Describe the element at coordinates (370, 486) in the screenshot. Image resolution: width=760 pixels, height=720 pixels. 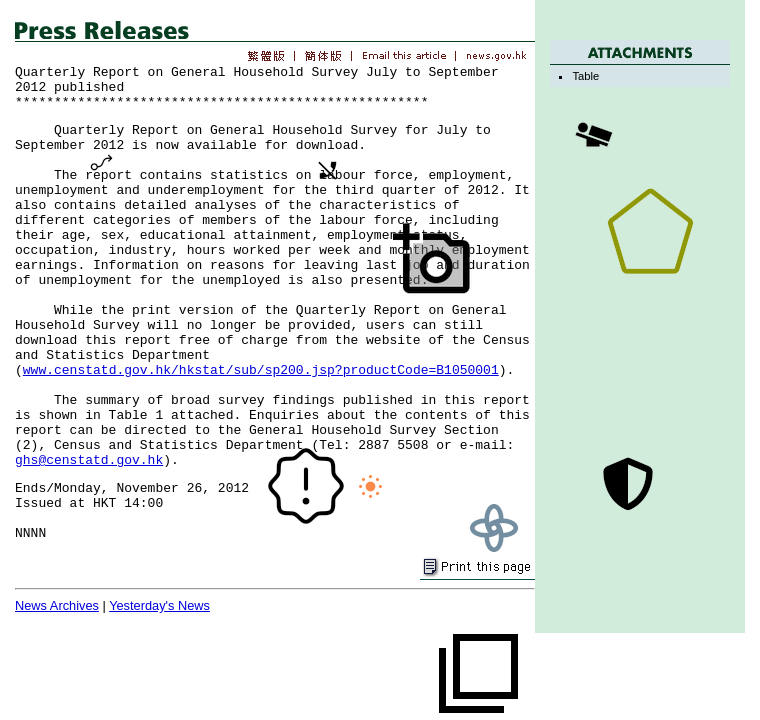
I see `decrease screen brightness` at that location.